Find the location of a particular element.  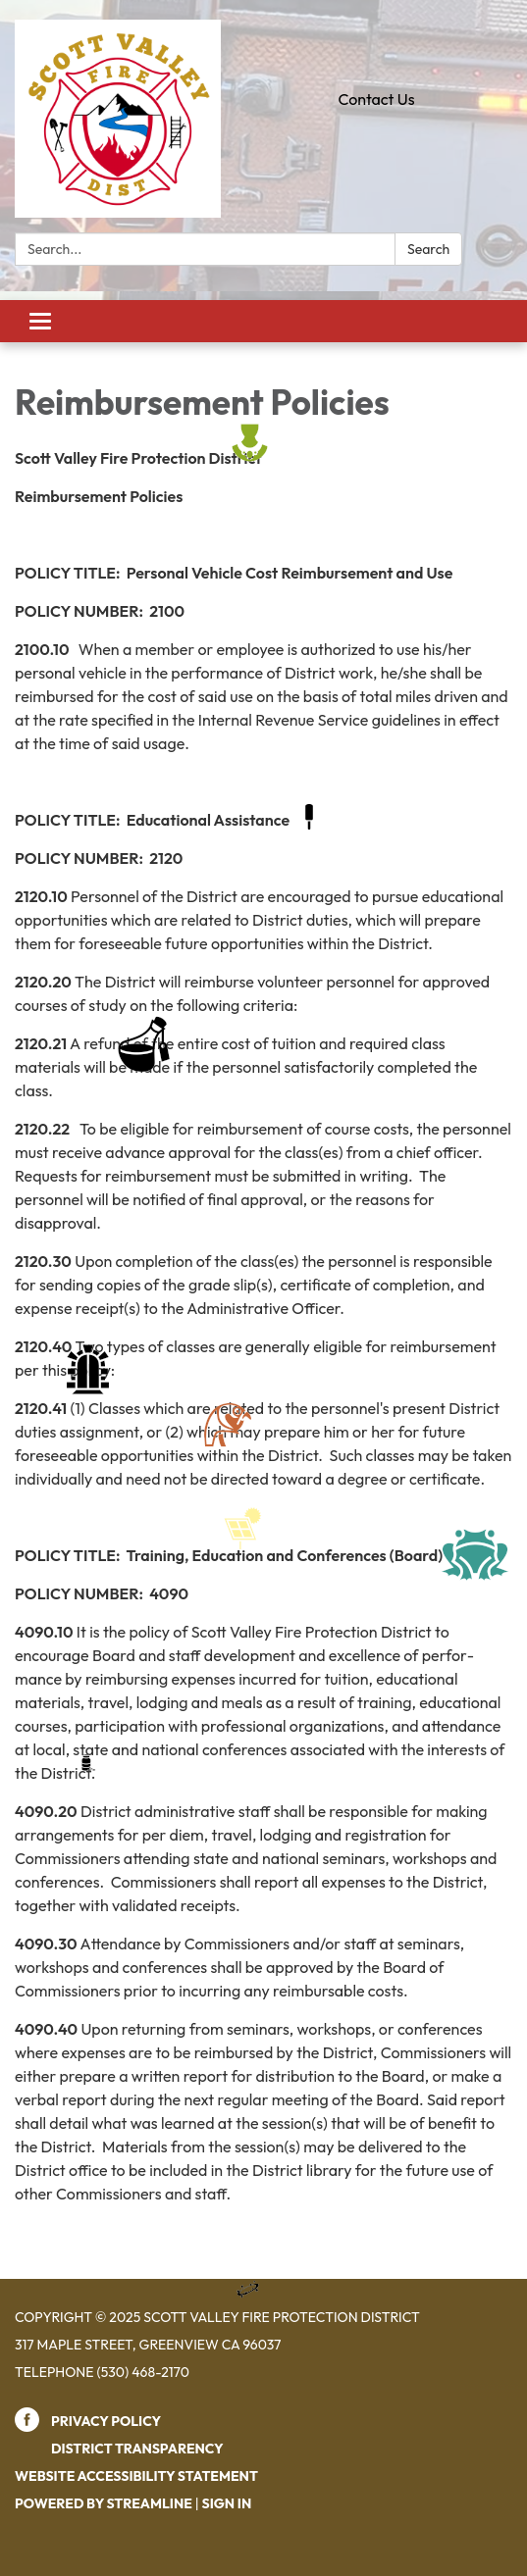

enter a new room or area in a game is located at coordinates (87, 1369).